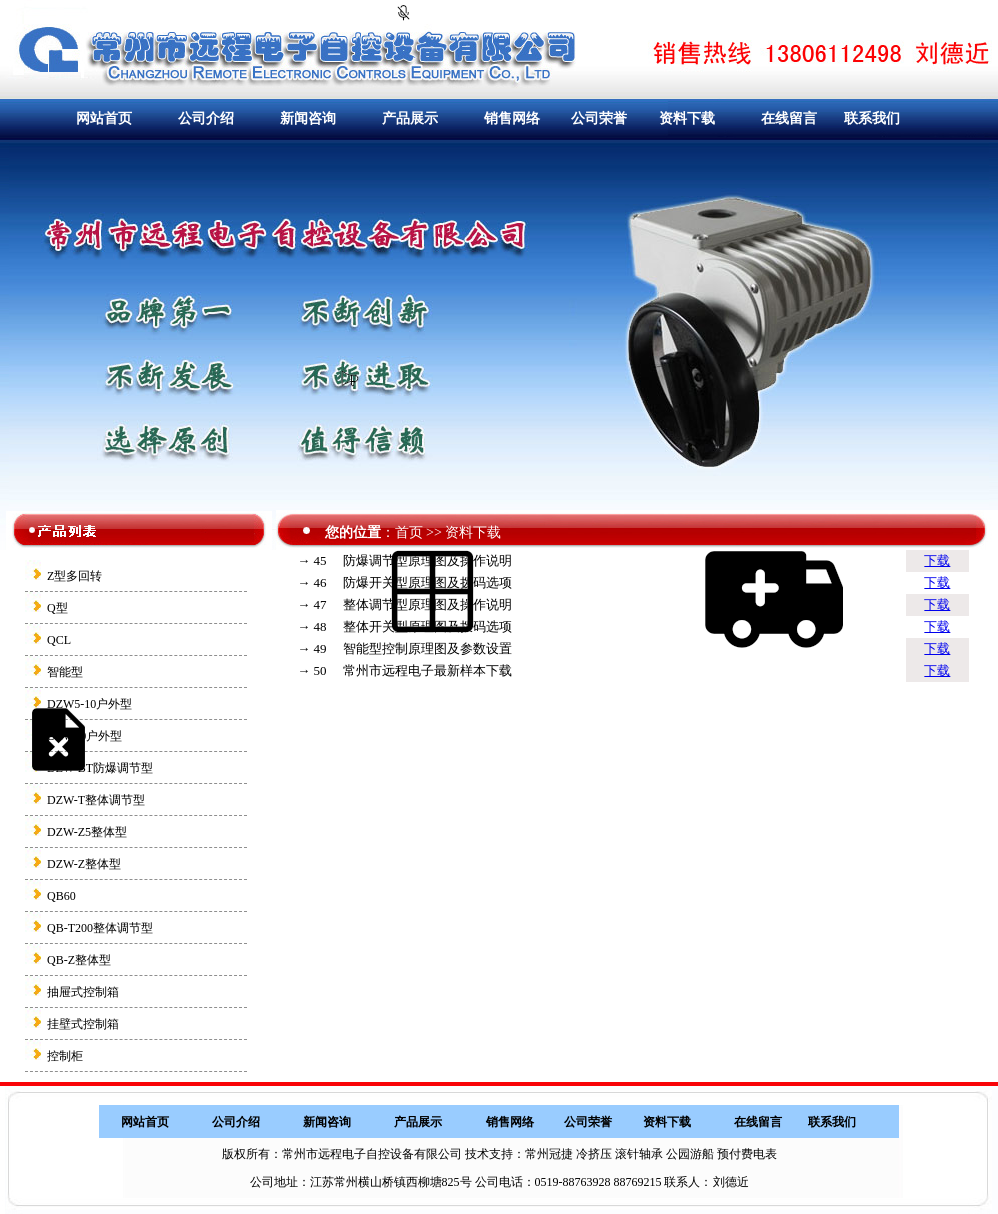 This screenshot has height=1214, width=998. I want to click on make an announcement or broadcast, so click(349, 379).